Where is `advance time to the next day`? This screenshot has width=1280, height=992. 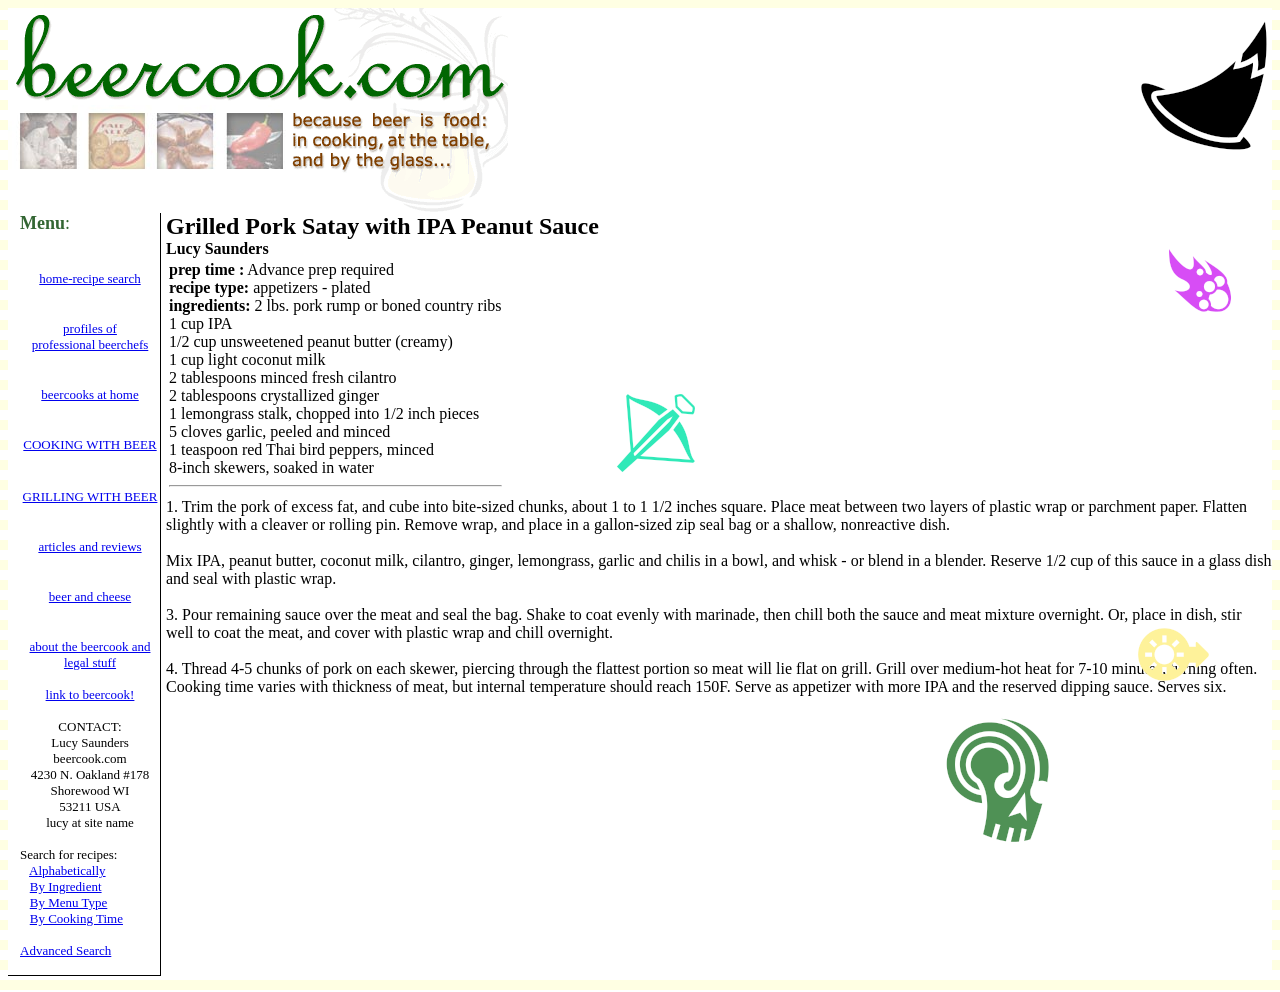 advance time to the next day is located at coordinates (1173, 654).